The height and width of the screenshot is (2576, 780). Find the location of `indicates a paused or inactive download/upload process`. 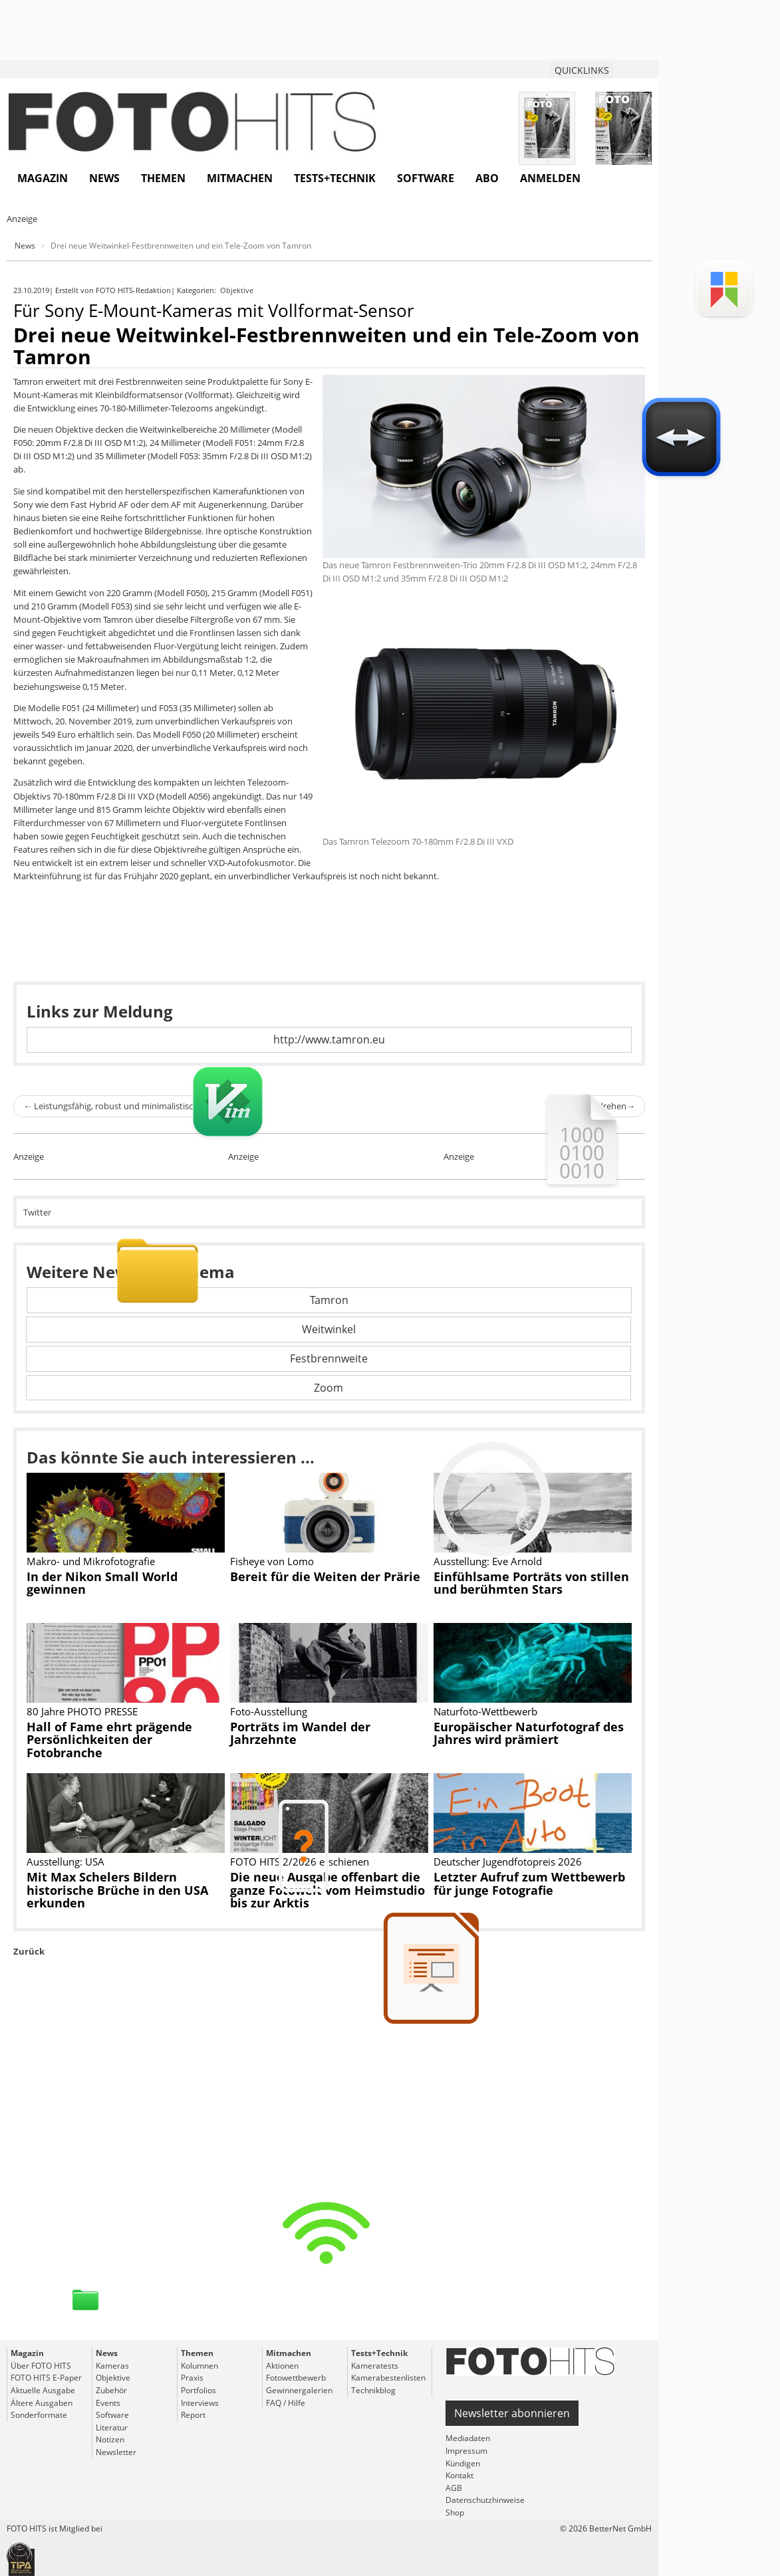

indicates a paused or inactive download/upload process is located at coordinates (492, 1499).